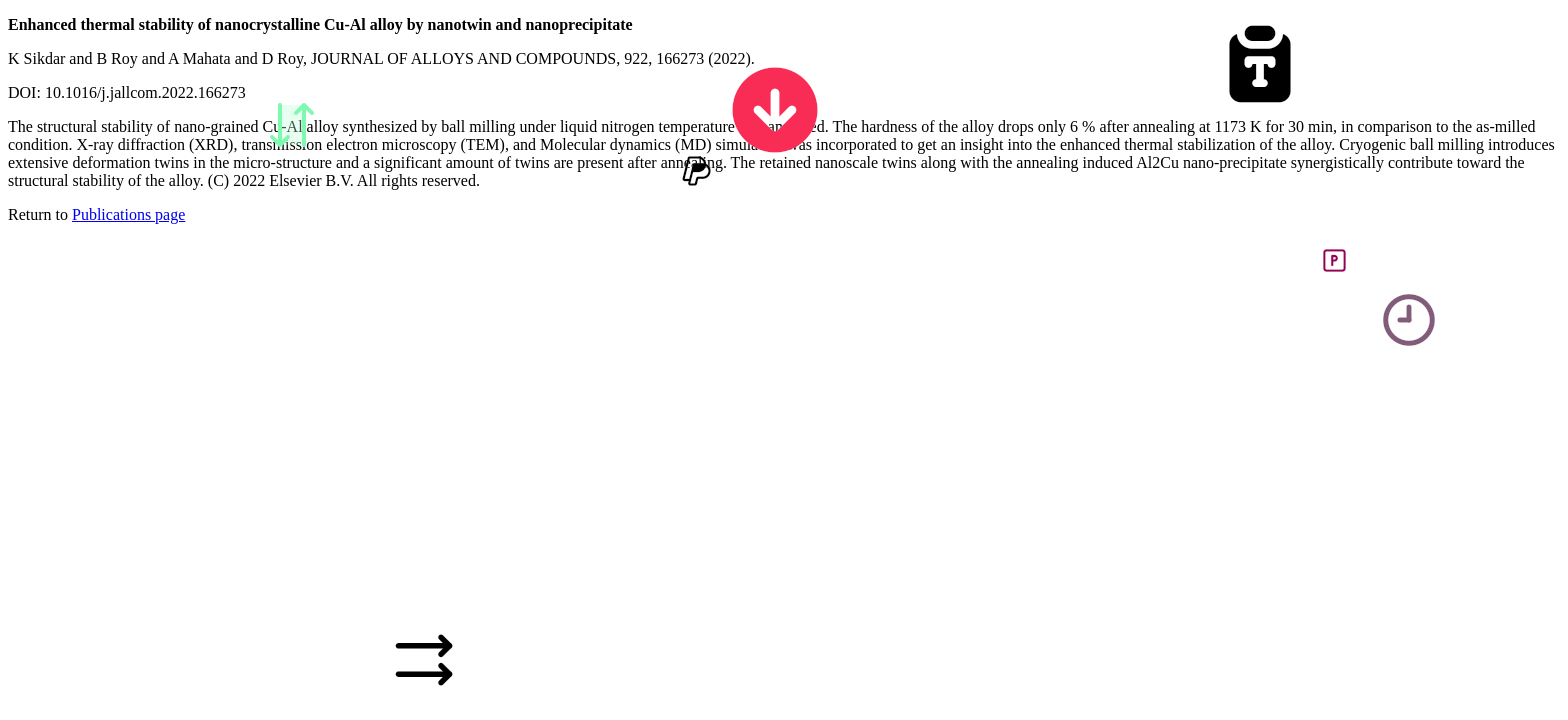  Describe the element at coordinates (1334, 260) in the screenshot. I see `parking location or services` at that location.